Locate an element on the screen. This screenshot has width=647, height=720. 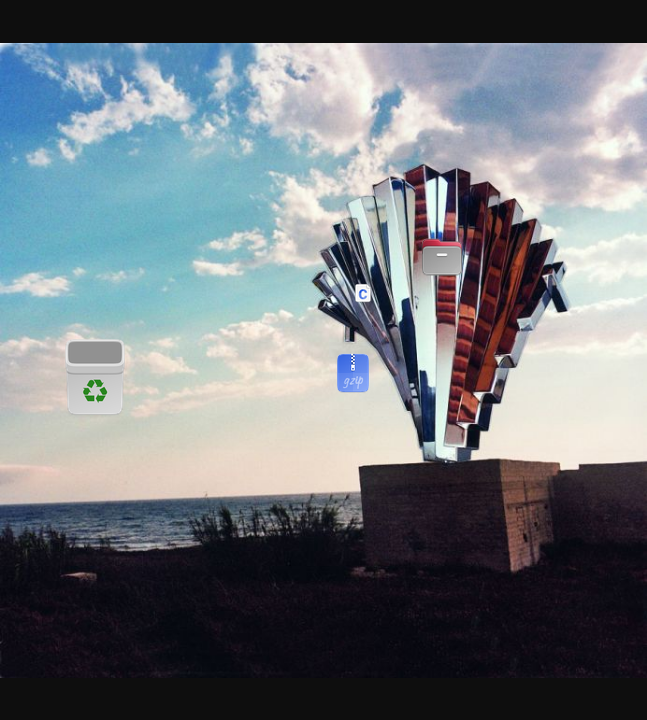
open the trash or recycle bin is located at coordinates (95, 377).